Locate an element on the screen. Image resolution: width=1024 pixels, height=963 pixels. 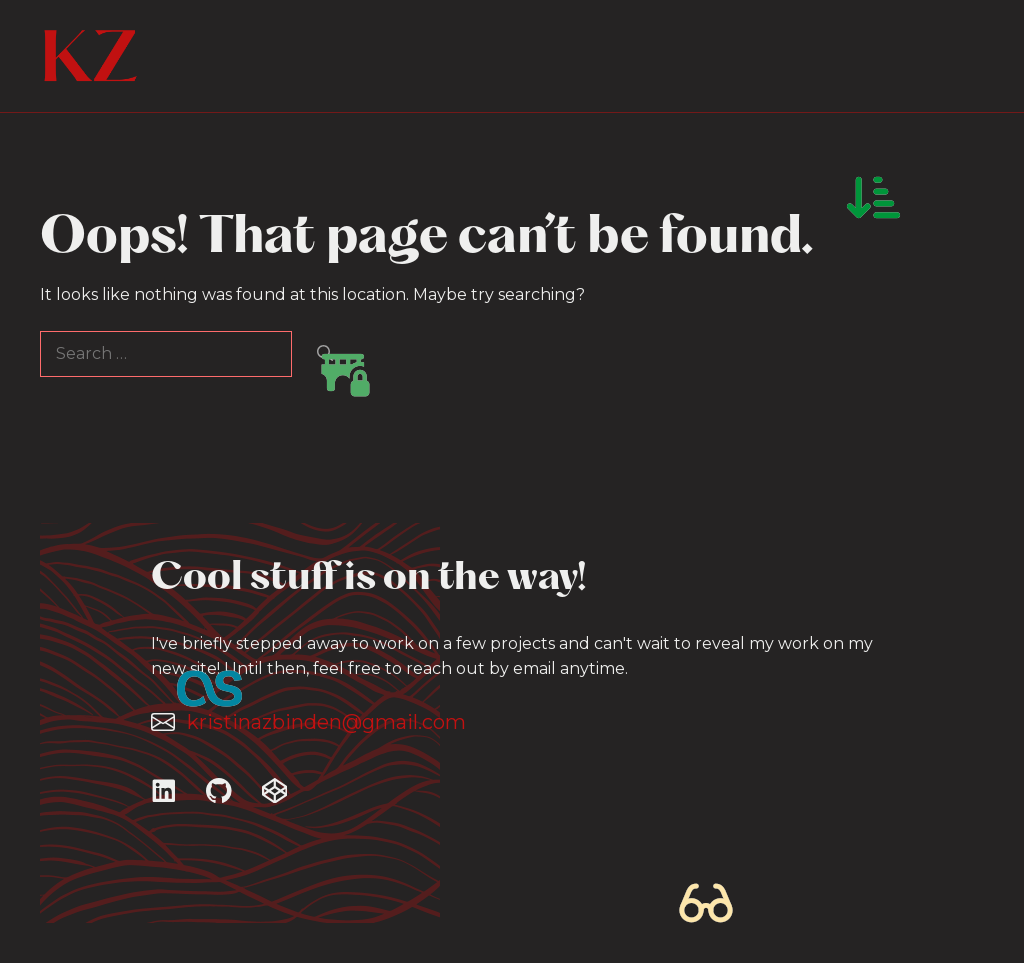
indicates a locked or secured bridge crossing is located at coordinates (345, 372).